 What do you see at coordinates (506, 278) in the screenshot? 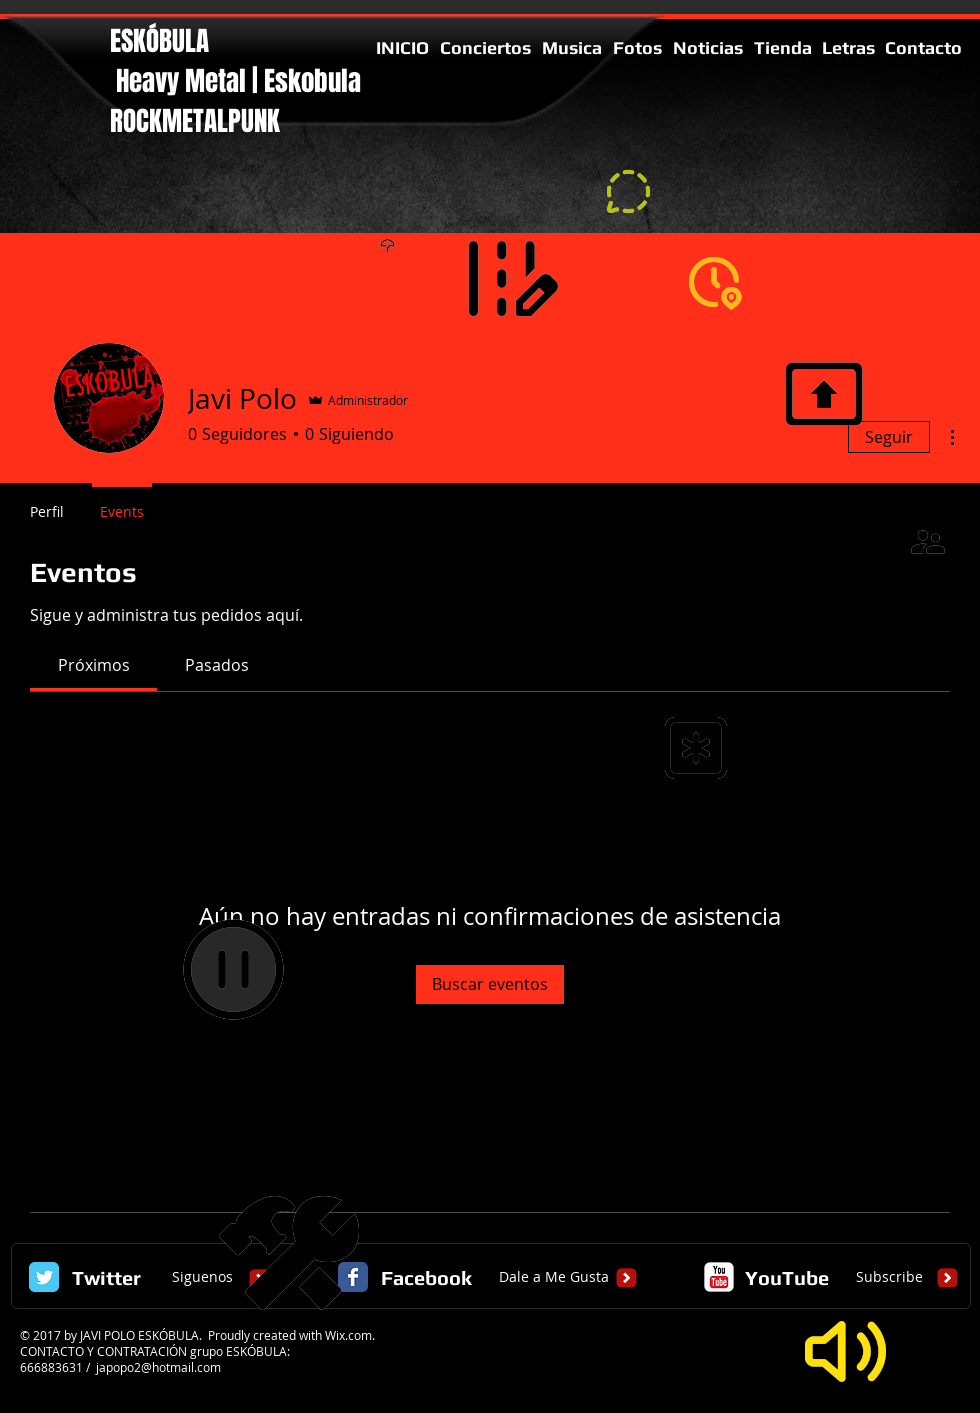
I see `edit road or route details` at bounding box center [506, 278].